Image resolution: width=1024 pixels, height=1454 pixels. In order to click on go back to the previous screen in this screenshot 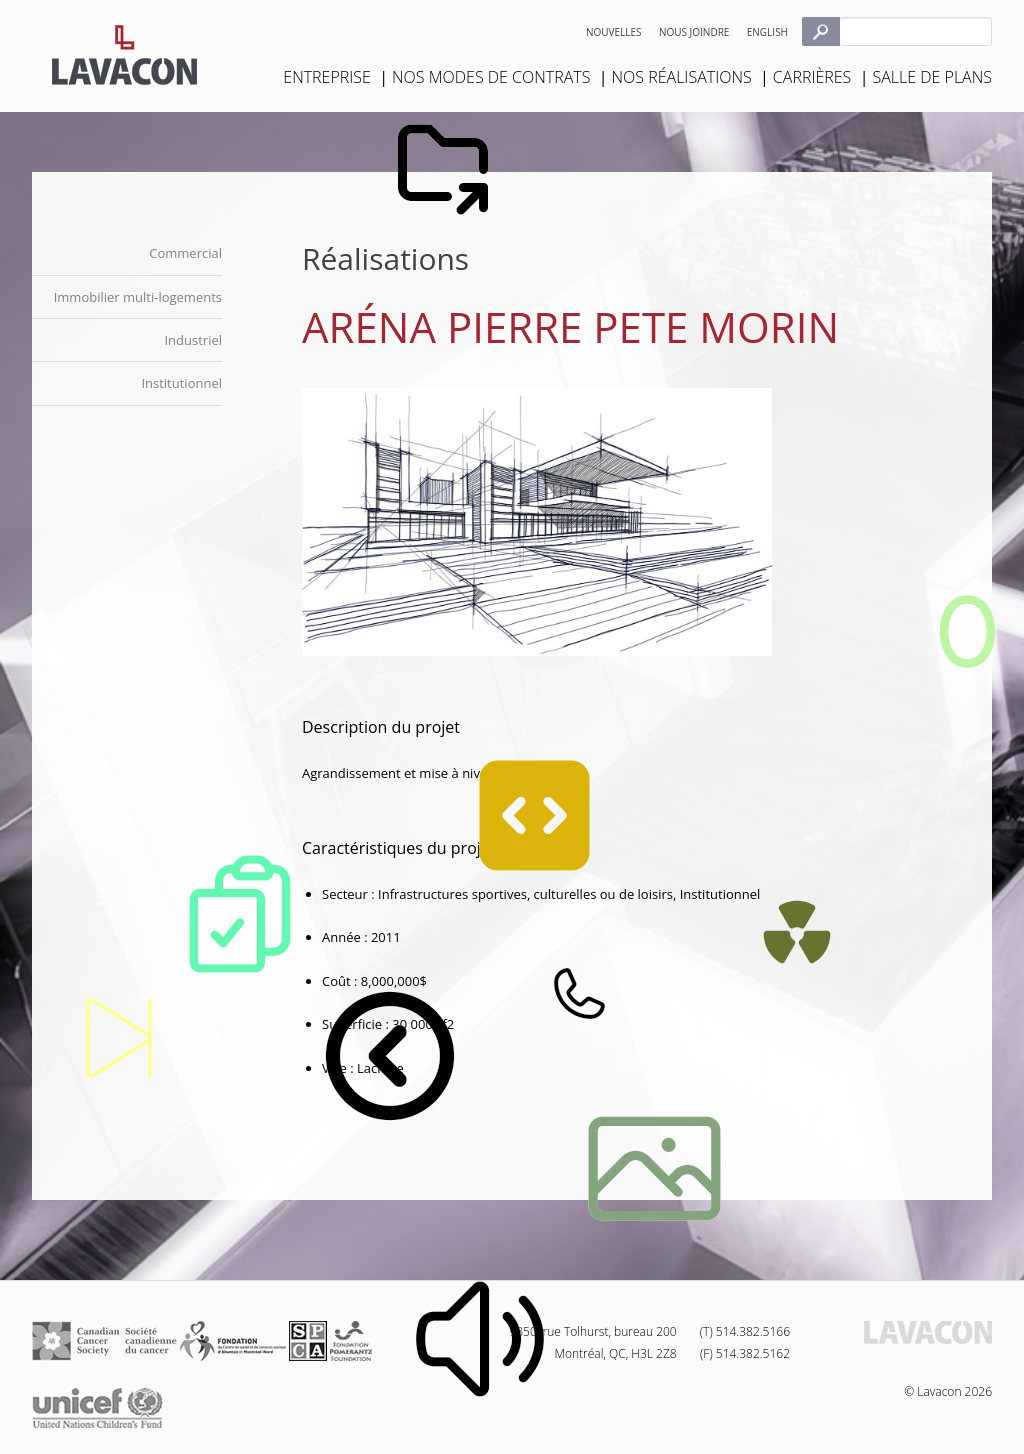, I will do `click(390, 1056)`.